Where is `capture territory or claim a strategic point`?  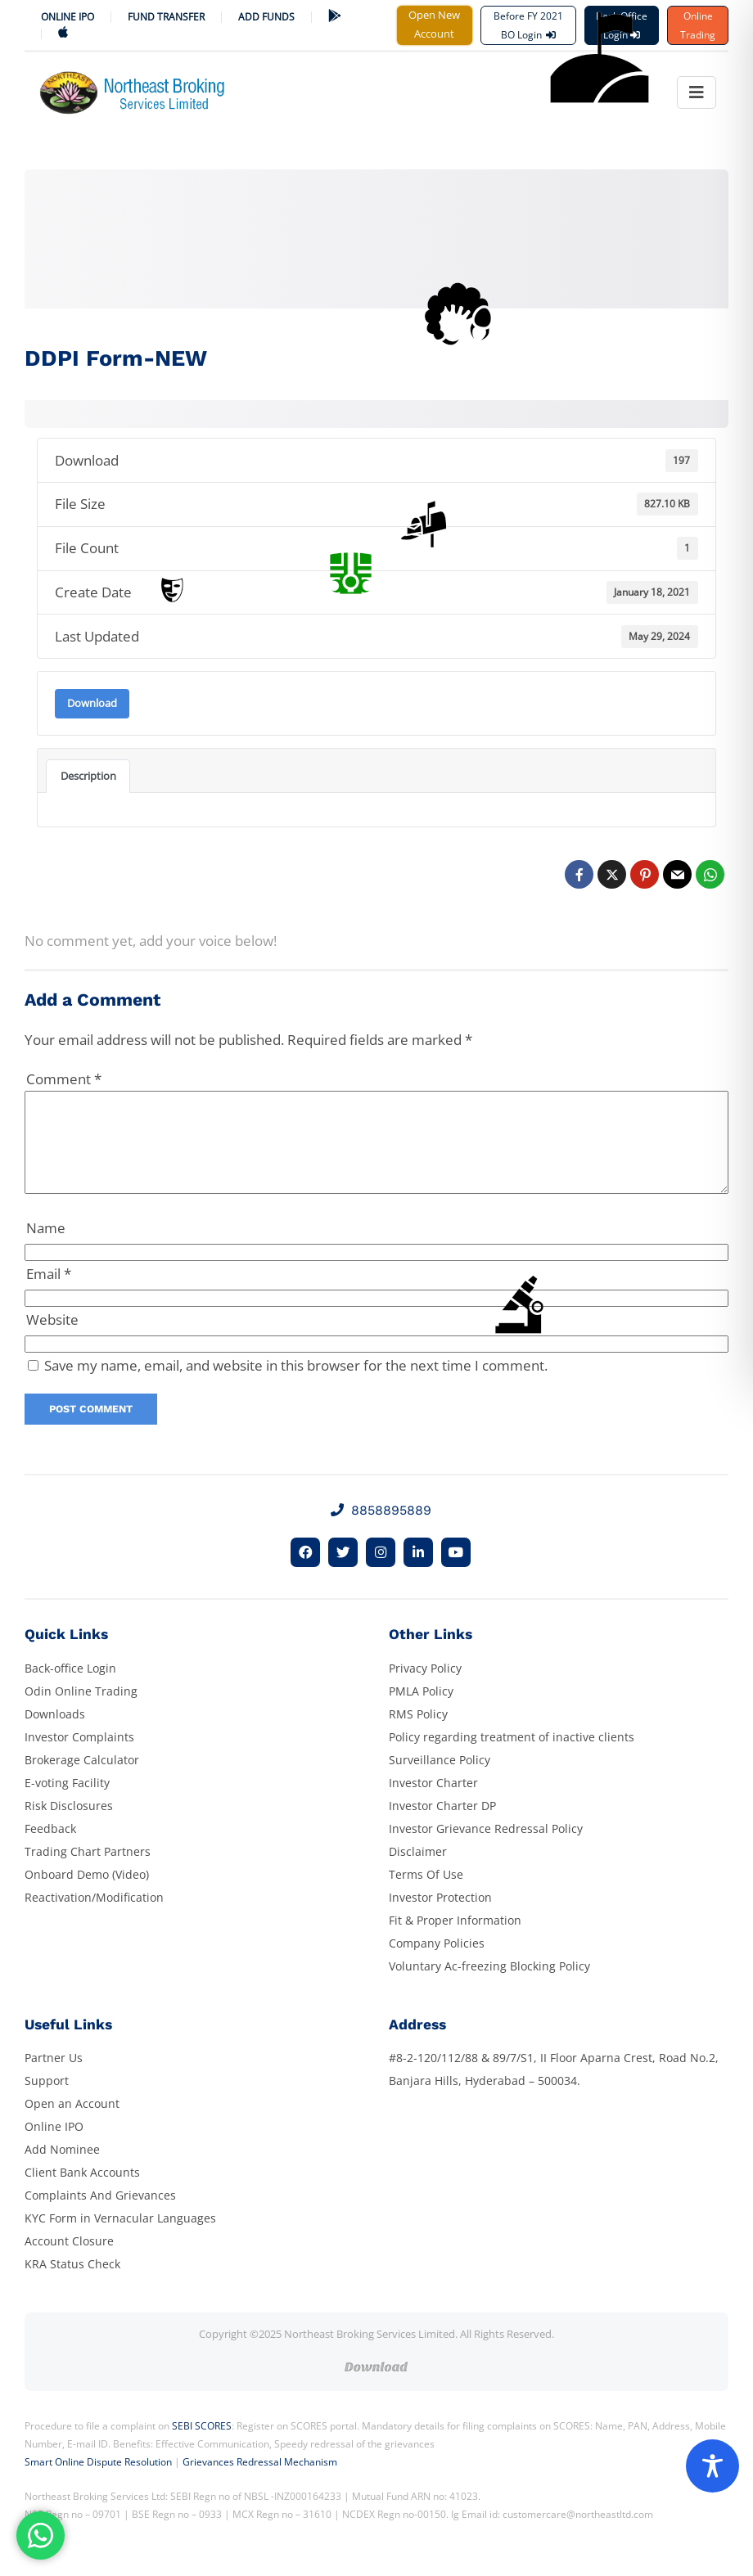 capture territory or claim a strategic point is located at coordinates (599, 53).